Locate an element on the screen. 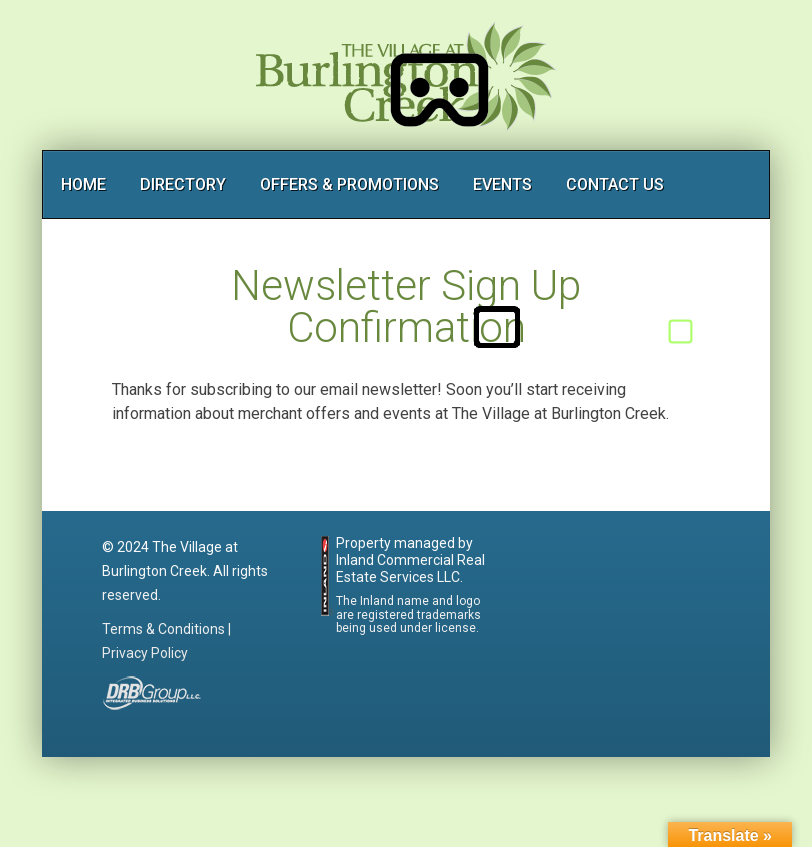  crop image to 3:2 aspect ratio is located at coordinates (497, 327).